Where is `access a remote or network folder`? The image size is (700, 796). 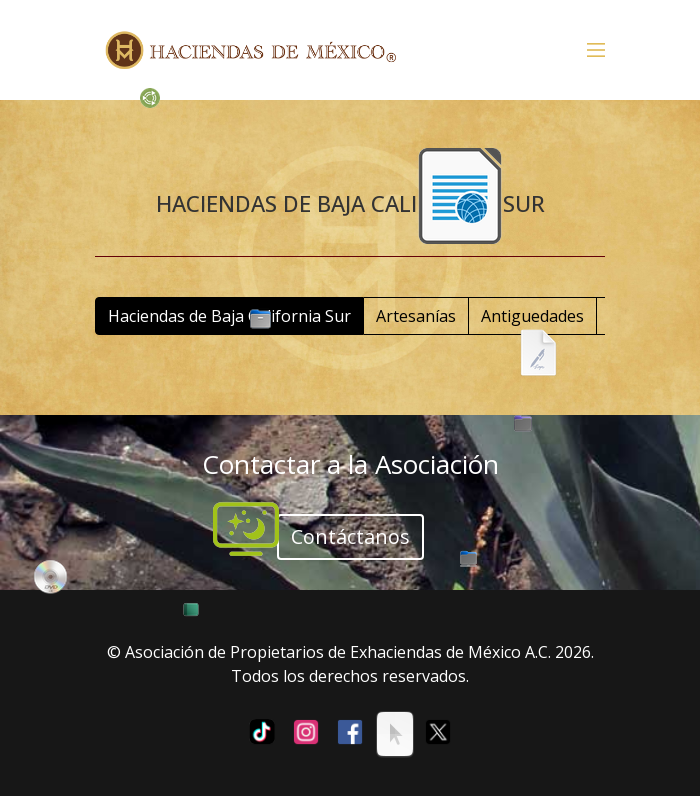 access a remote or network folder is located at coordinates (468, 558).